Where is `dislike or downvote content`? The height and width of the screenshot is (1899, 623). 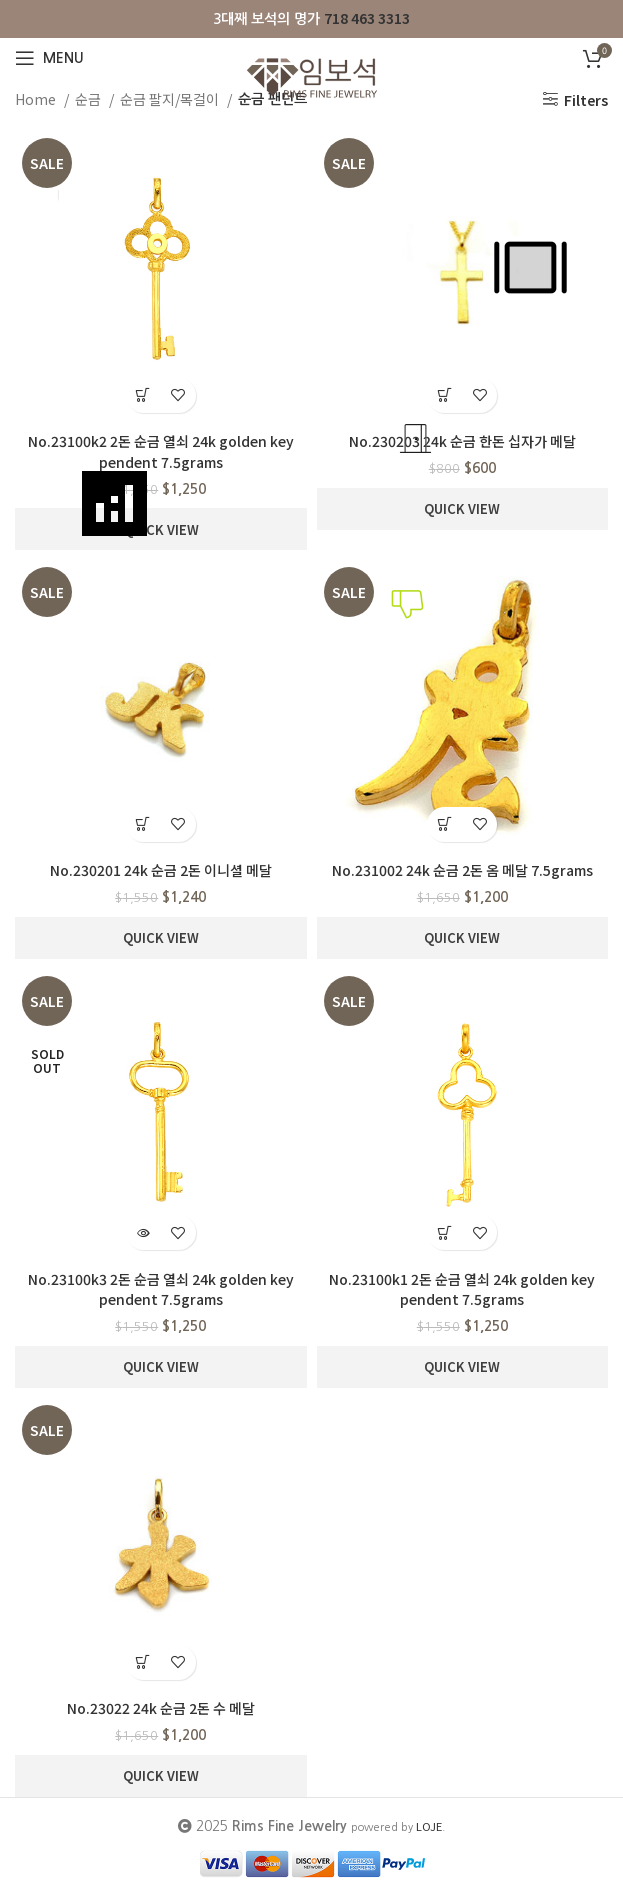
dislike or downvote content is located at coordinates (407, 602).